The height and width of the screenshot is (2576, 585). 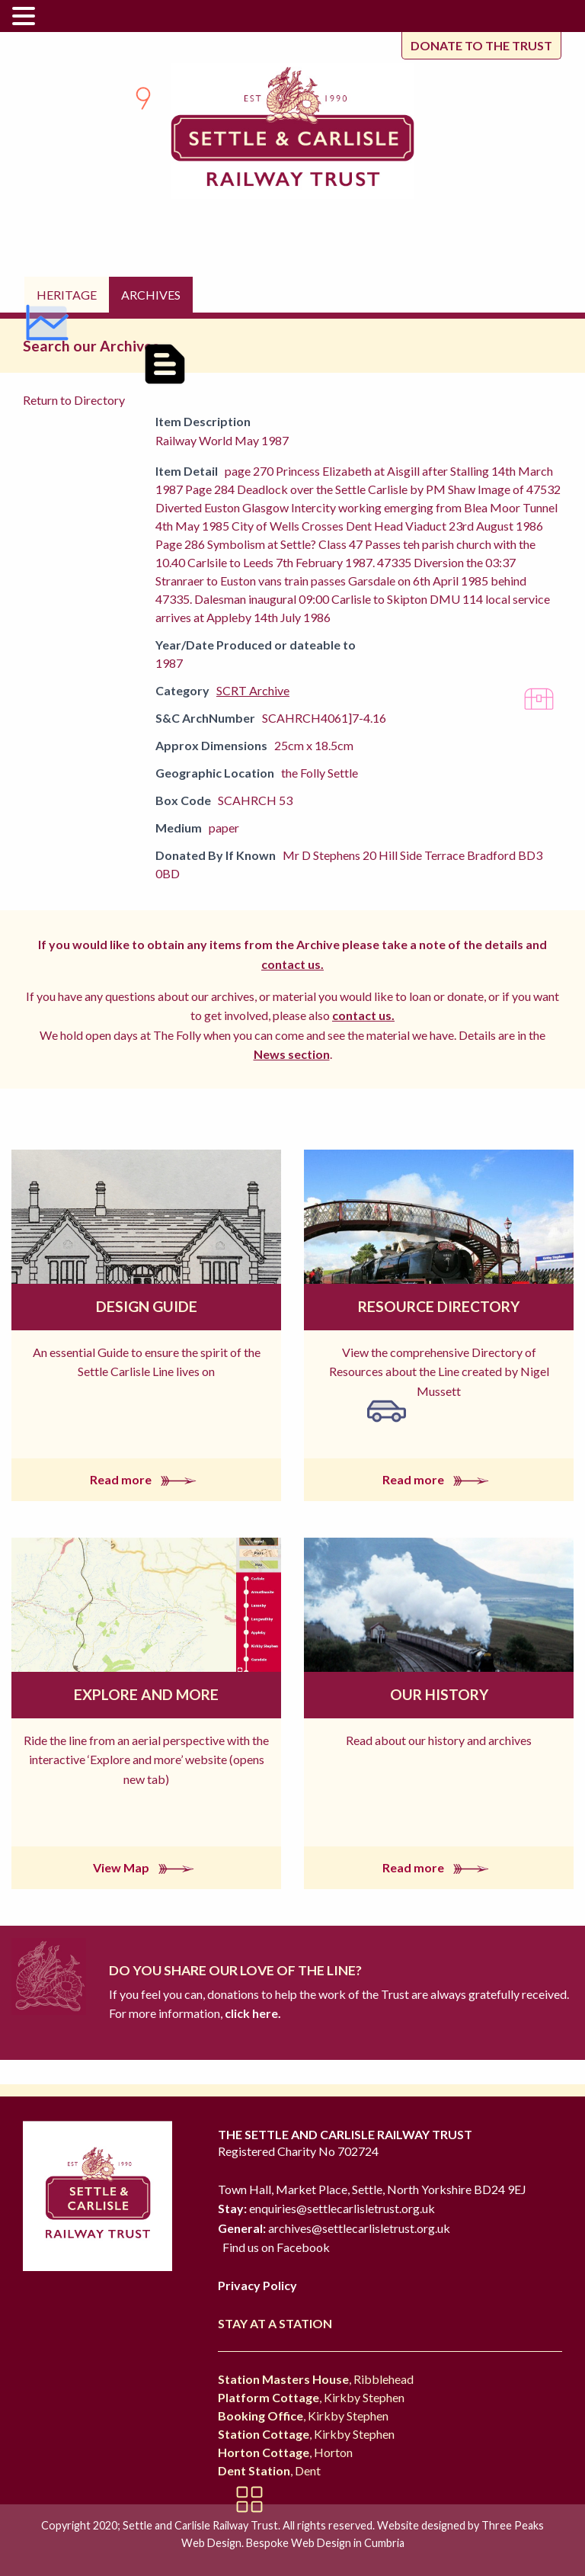 I want to click on view analytics or performance data, so click(x=47, y=322).